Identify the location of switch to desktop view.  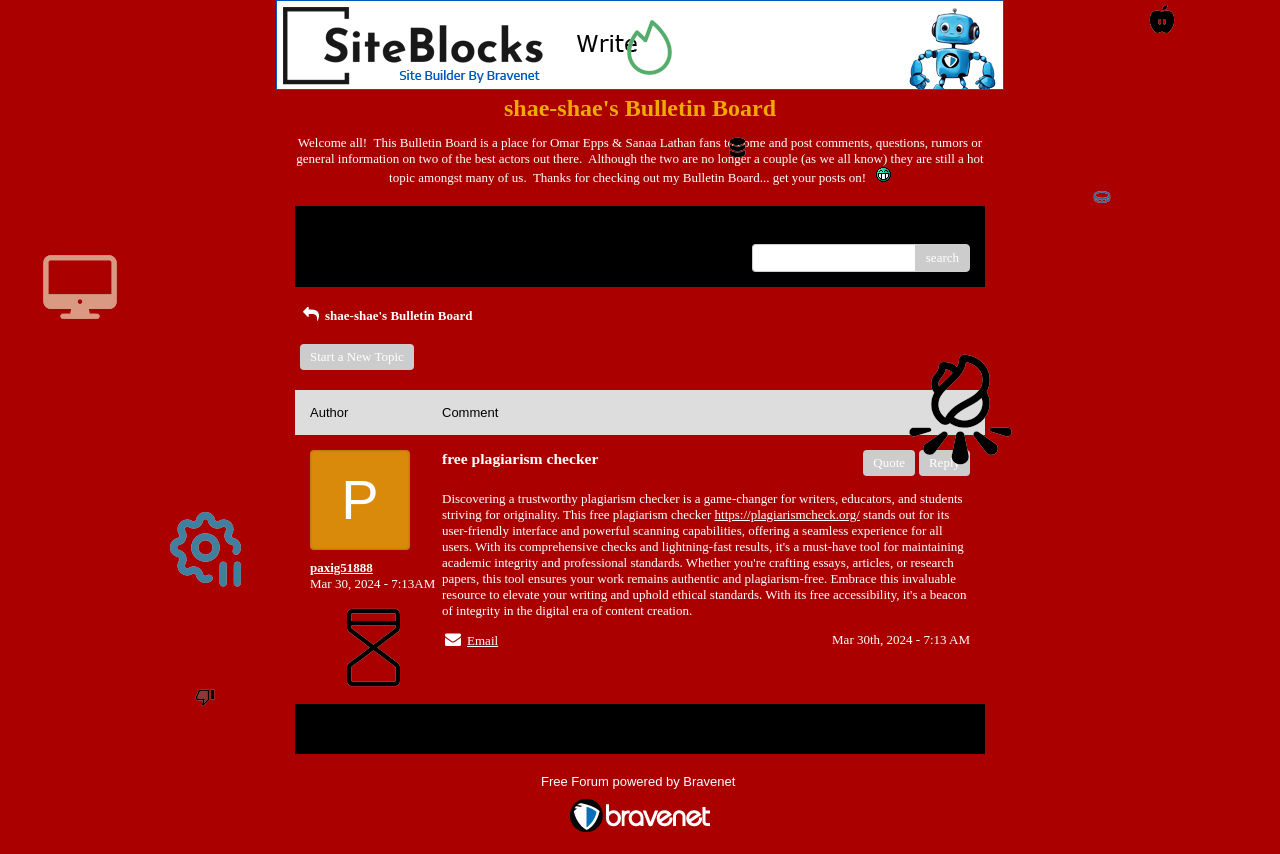
(80, 287).